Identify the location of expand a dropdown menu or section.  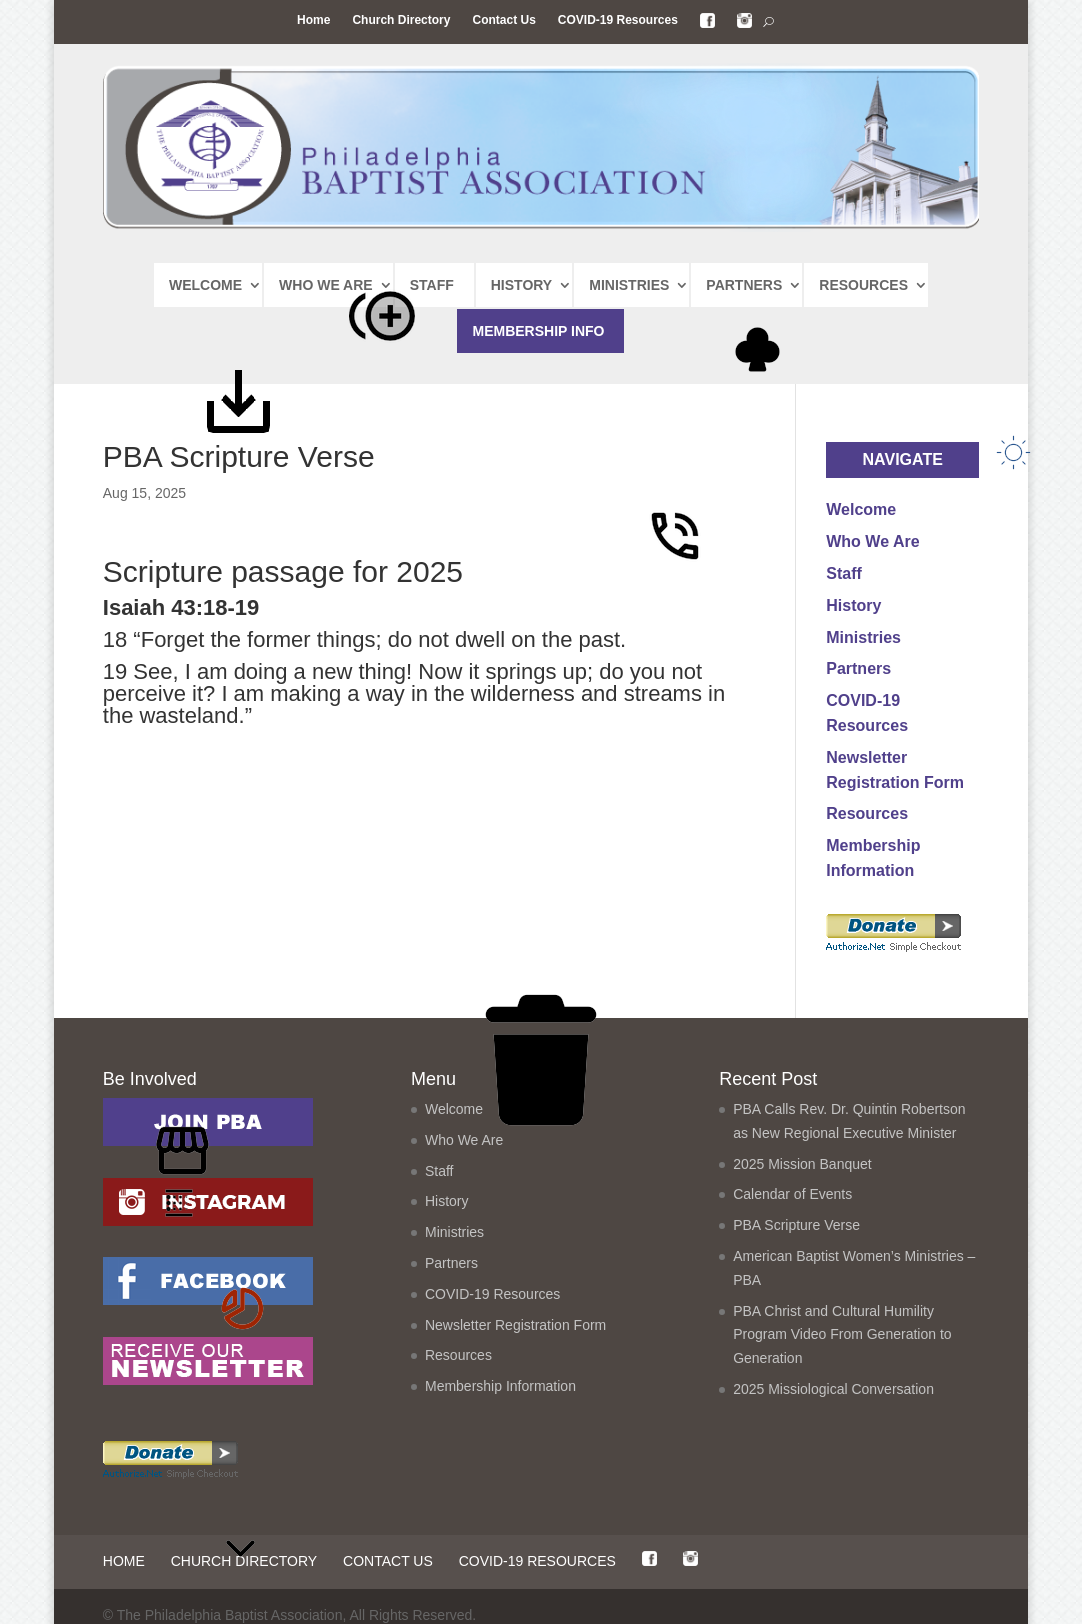
(240, 1548).